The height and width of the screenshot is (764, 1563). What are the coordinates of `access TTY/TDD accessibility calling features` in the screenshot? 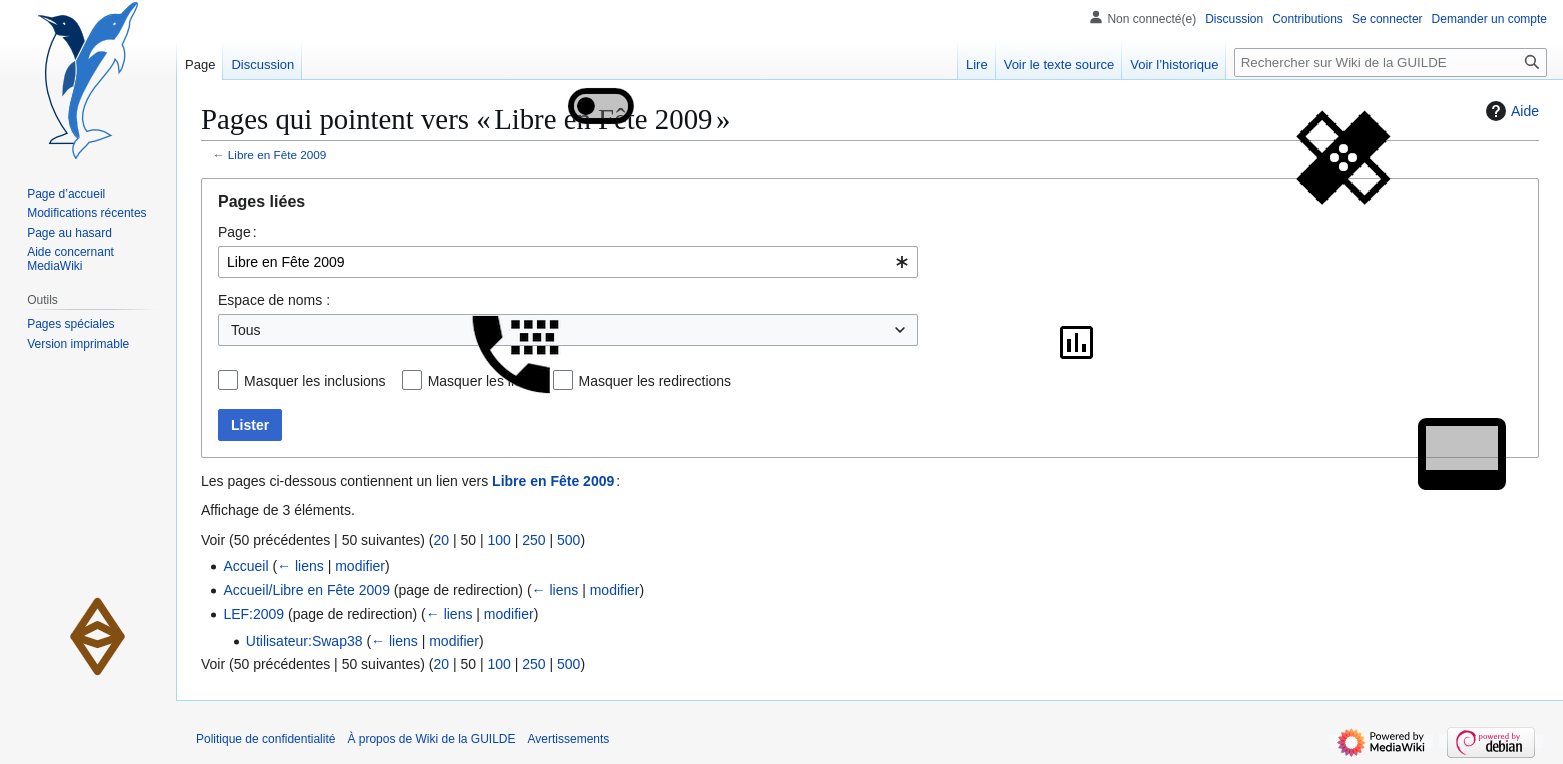 It's located at (515, 354).